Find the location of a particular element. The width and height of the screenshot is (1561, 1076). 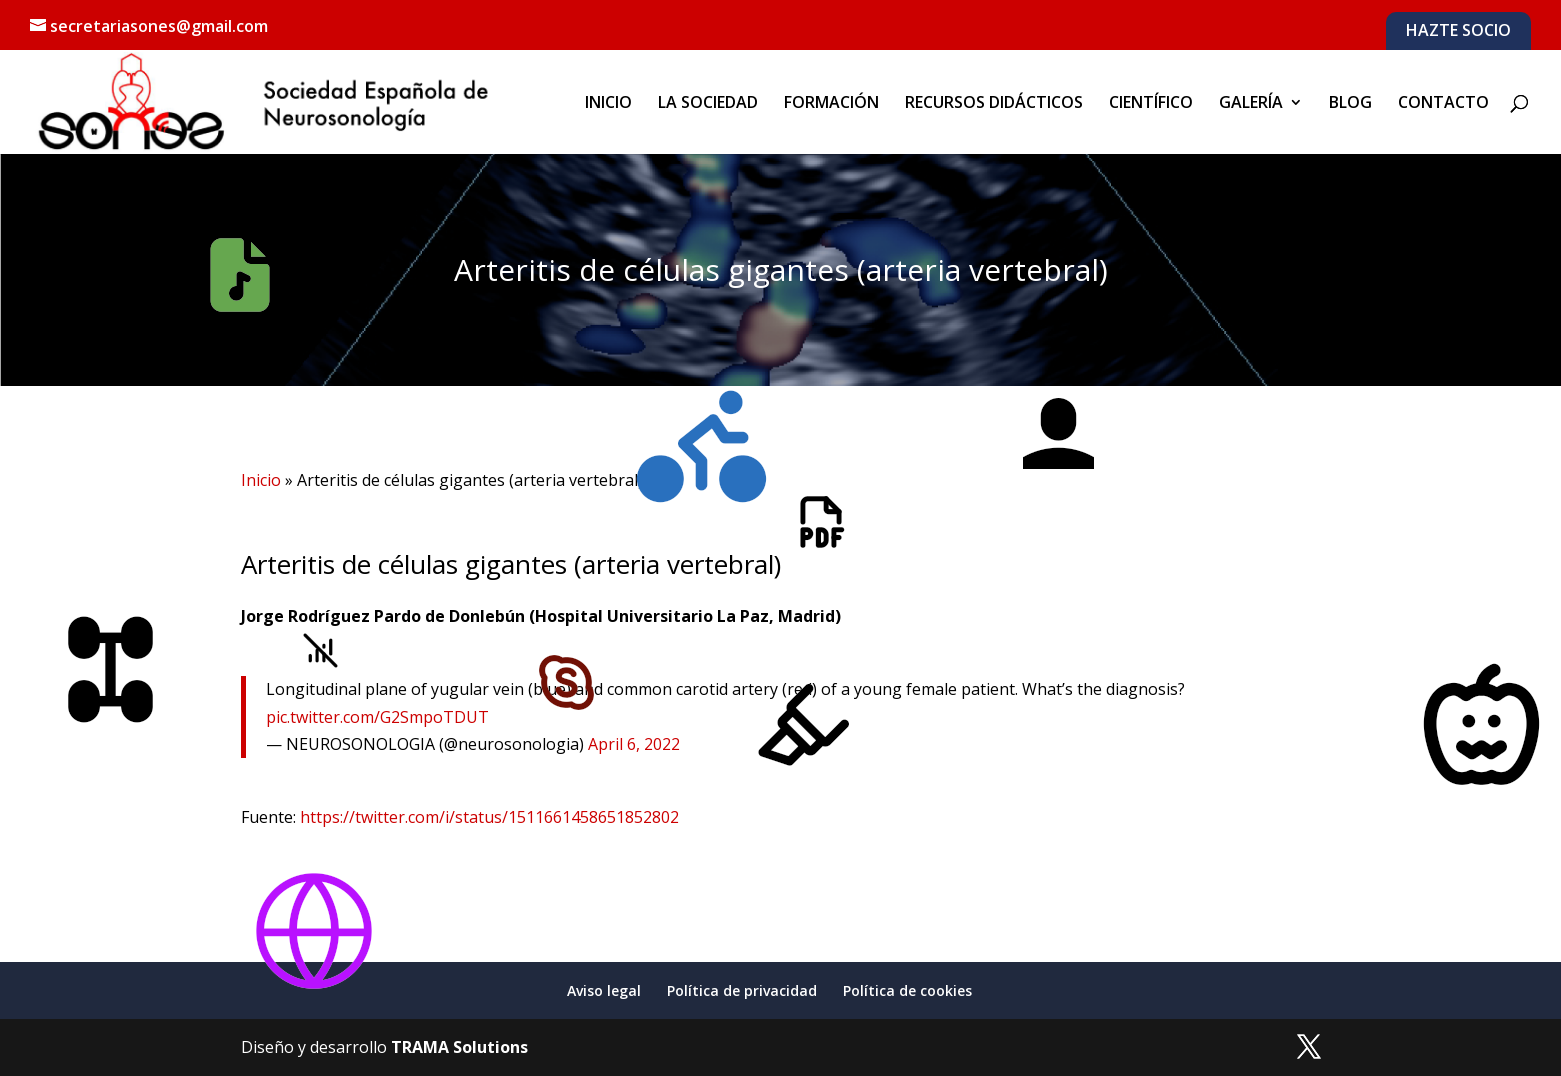

select 4WD or all-wheel drive mode is located at coordinates (110, 669).